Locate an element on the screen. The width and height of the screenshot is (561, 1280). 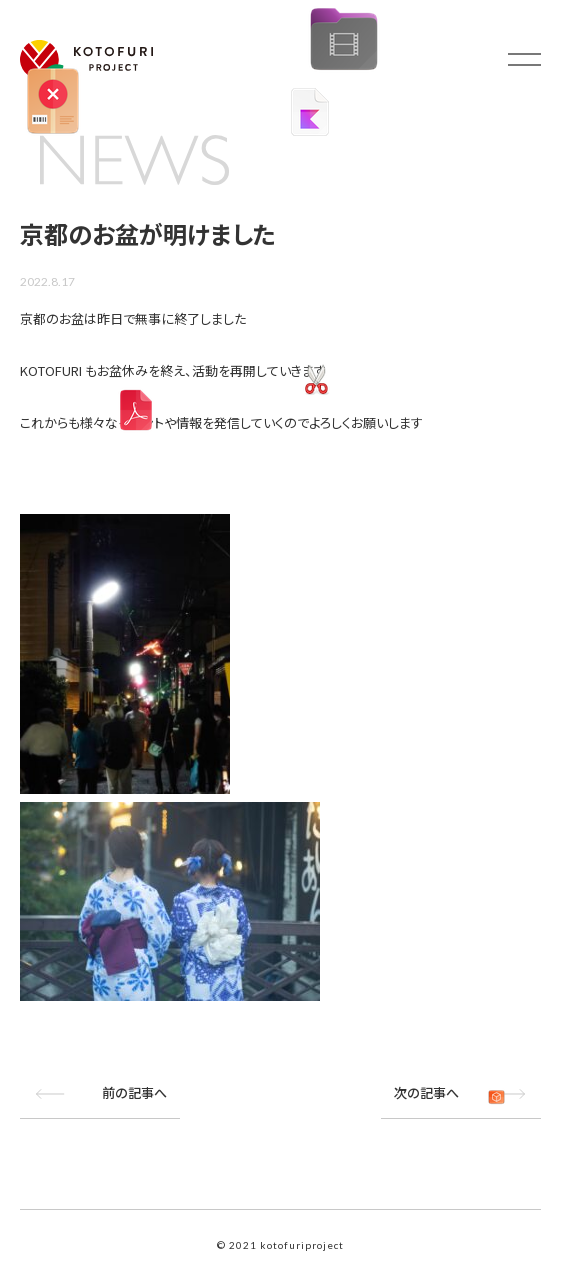
cut selected content to clipboard is located at coordinates (316, 379).